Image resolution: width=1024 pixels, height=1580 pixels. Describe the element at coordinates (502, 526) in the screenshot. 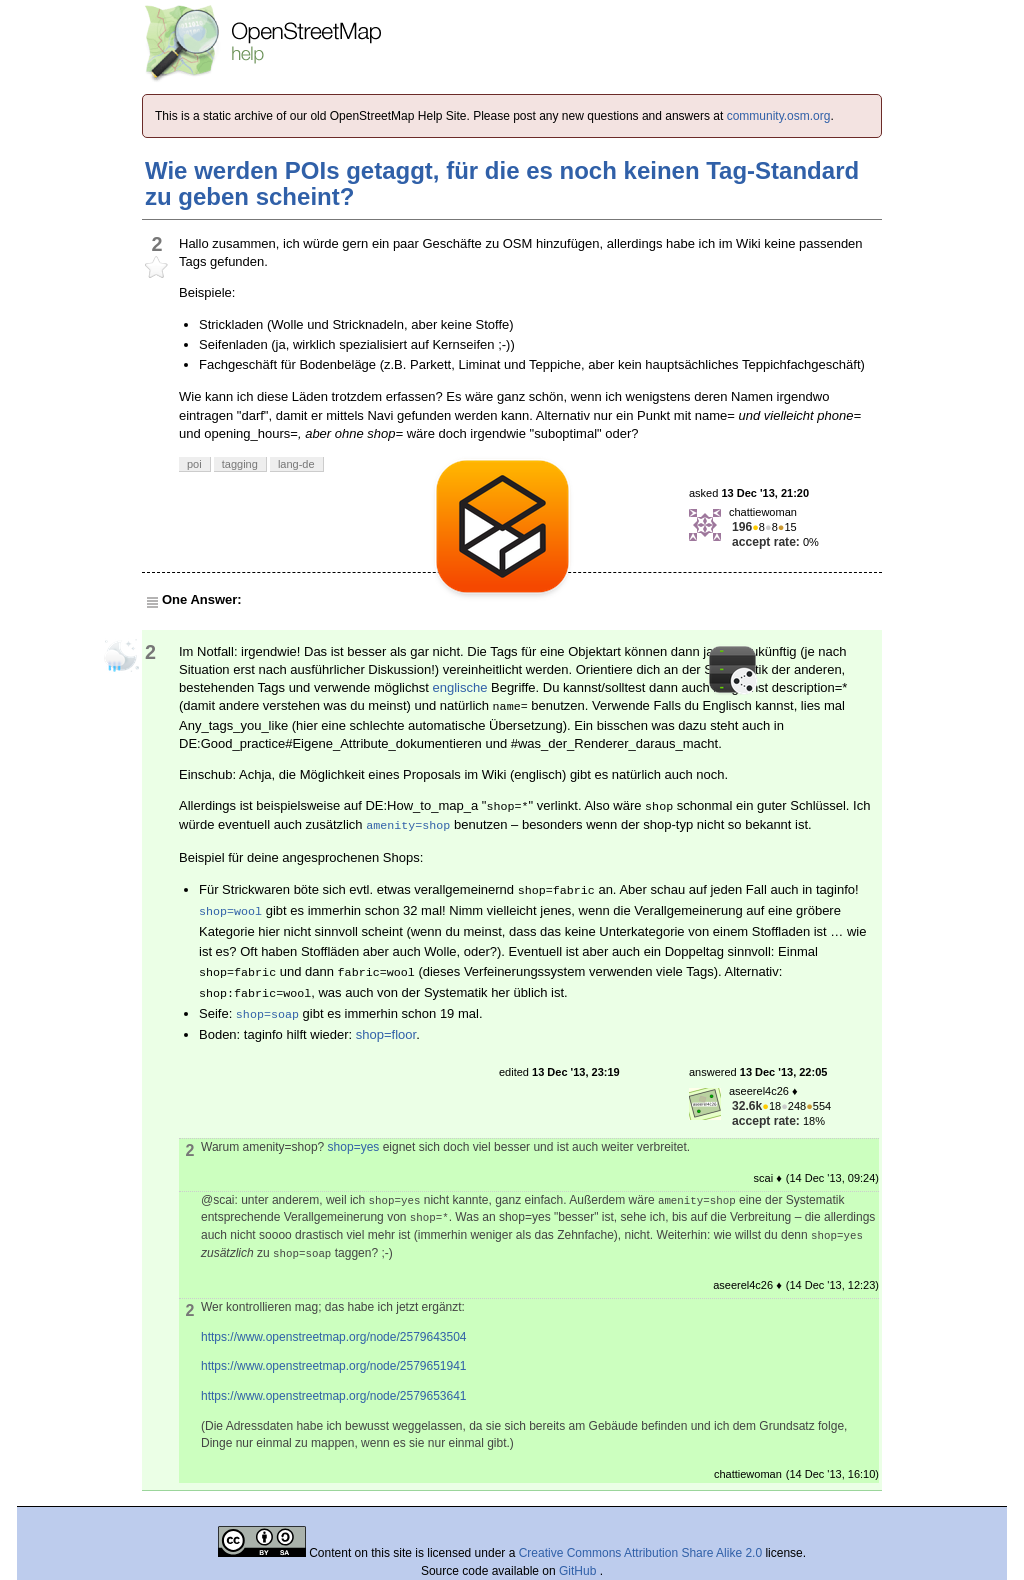

I see `open gazebo robotics simulation app` at that location.